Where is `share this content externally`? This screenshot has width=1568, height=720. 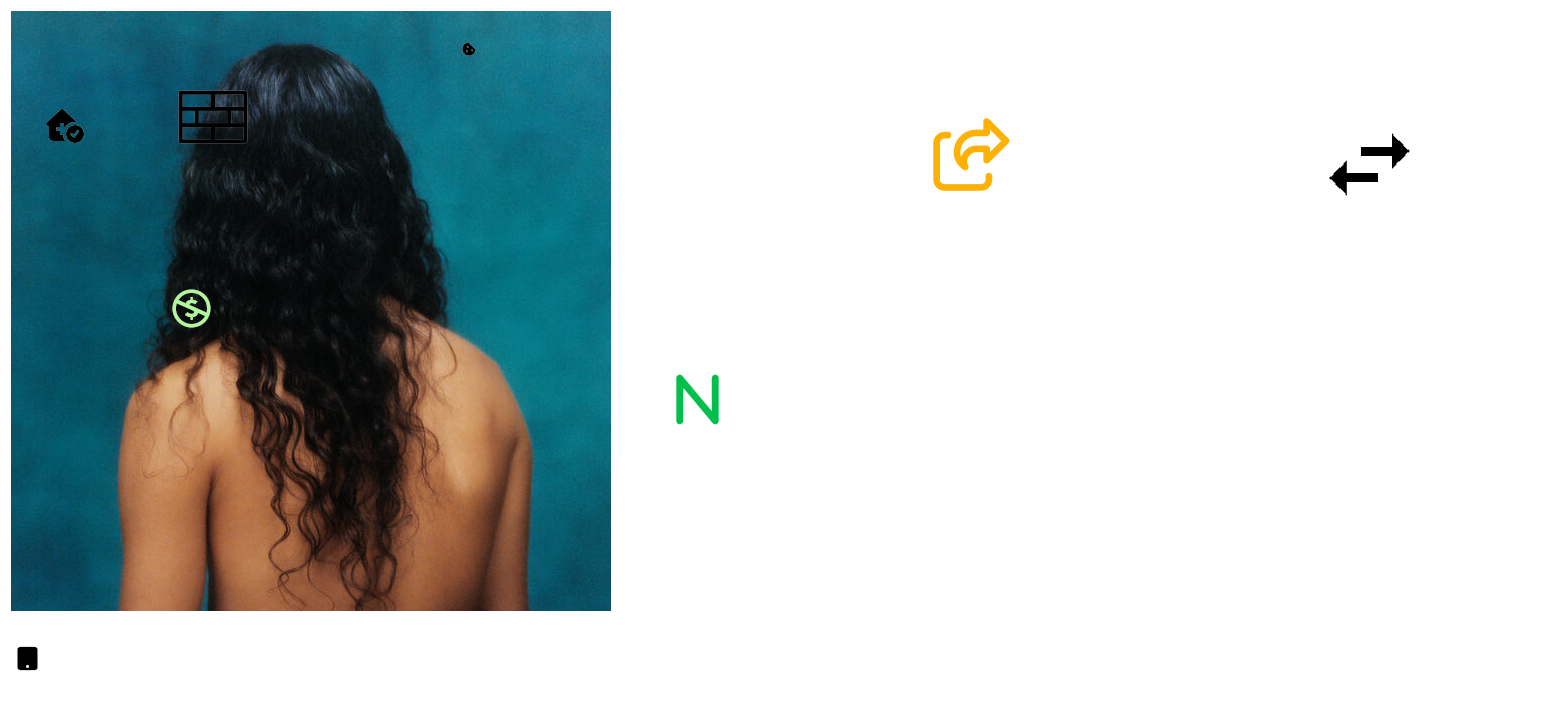 share this content externally is located at coordinates (969, 154).